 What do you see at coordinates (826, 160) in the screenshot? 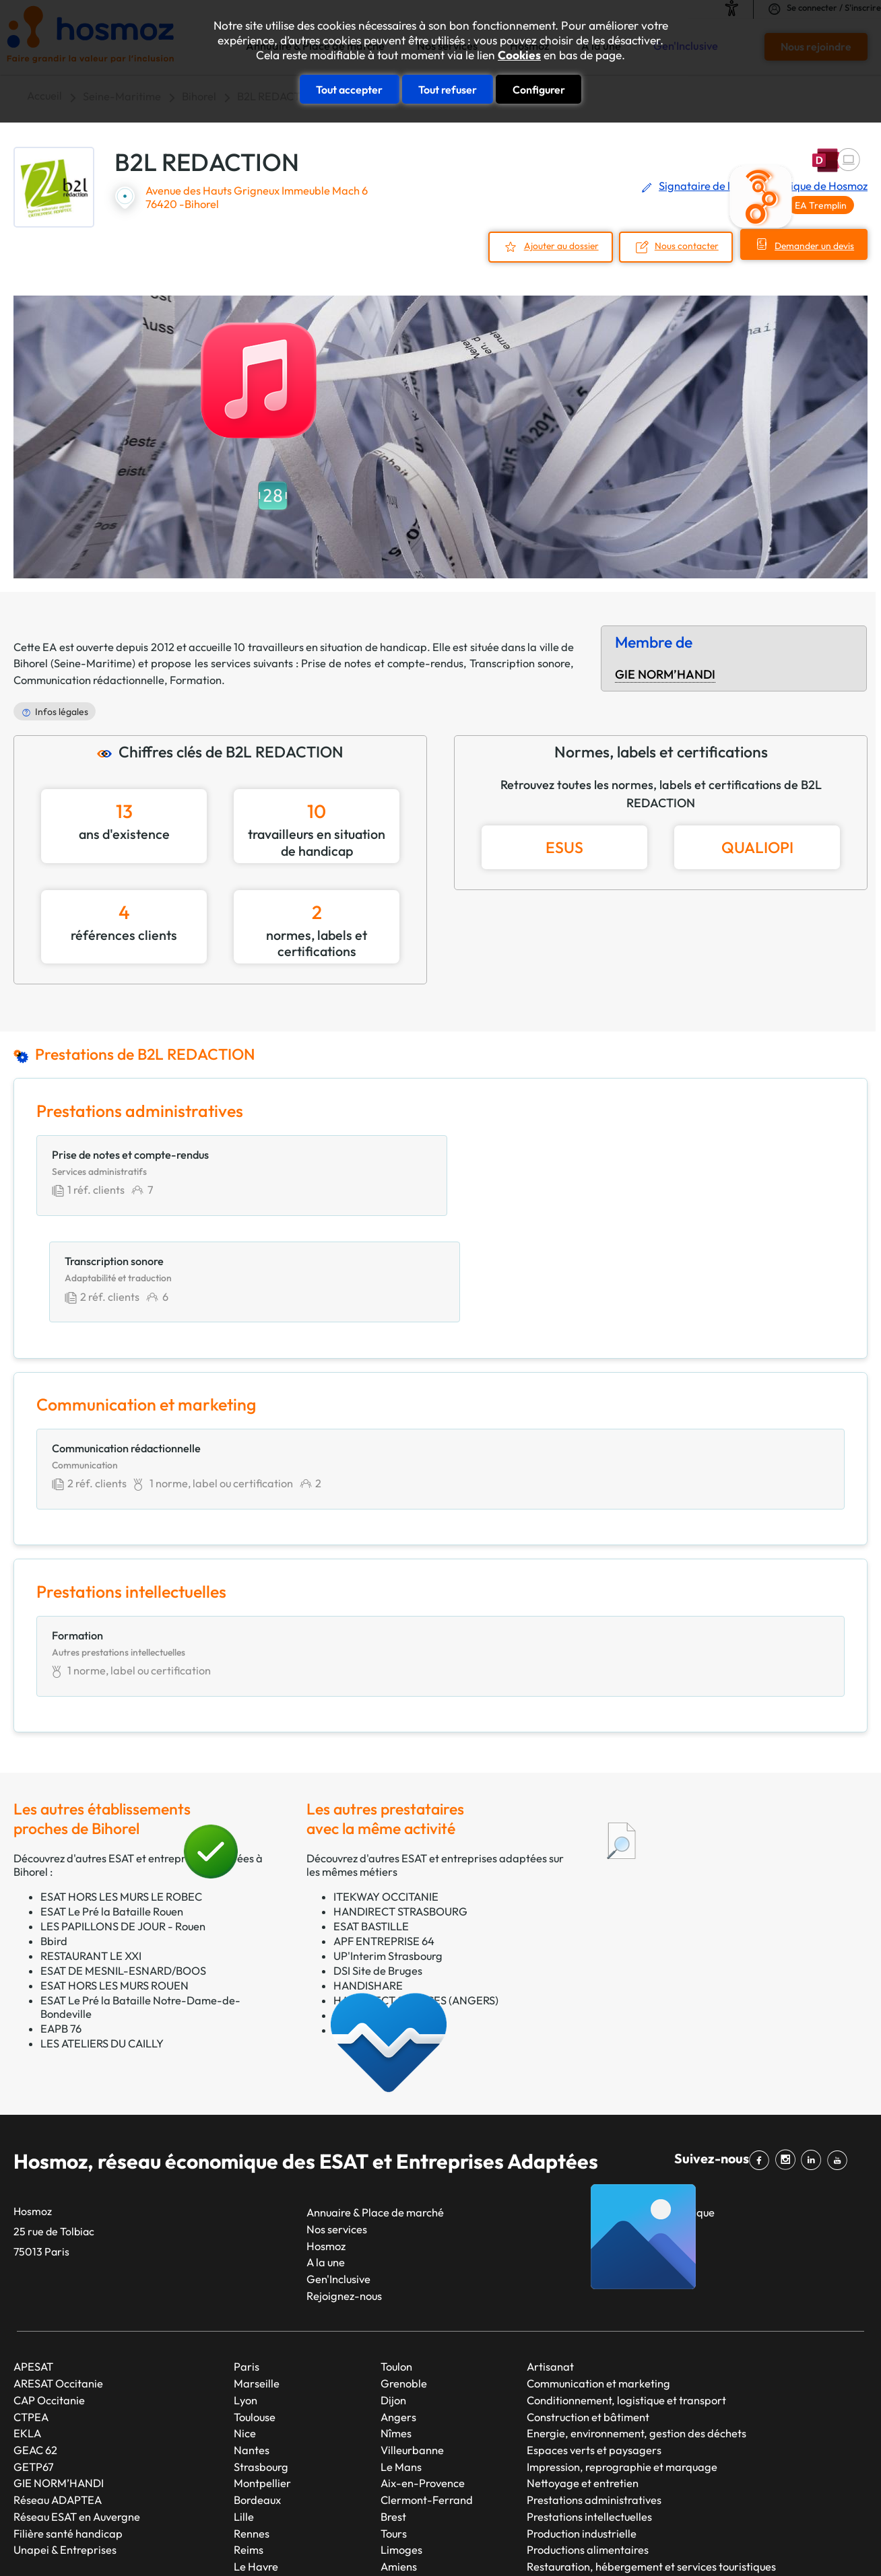
I see `open Microsoft Delve app` at bounding box center [826, 160].